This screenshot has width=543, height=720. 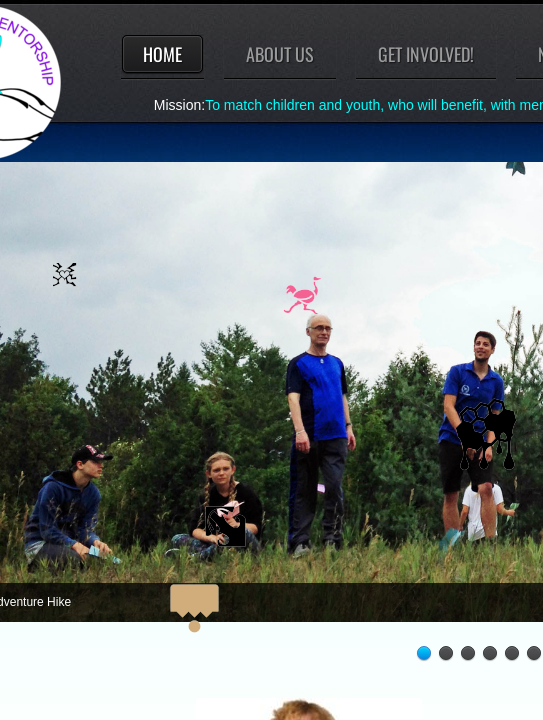 I want to click on activate fire breath ability, so click(x=225, y=526).